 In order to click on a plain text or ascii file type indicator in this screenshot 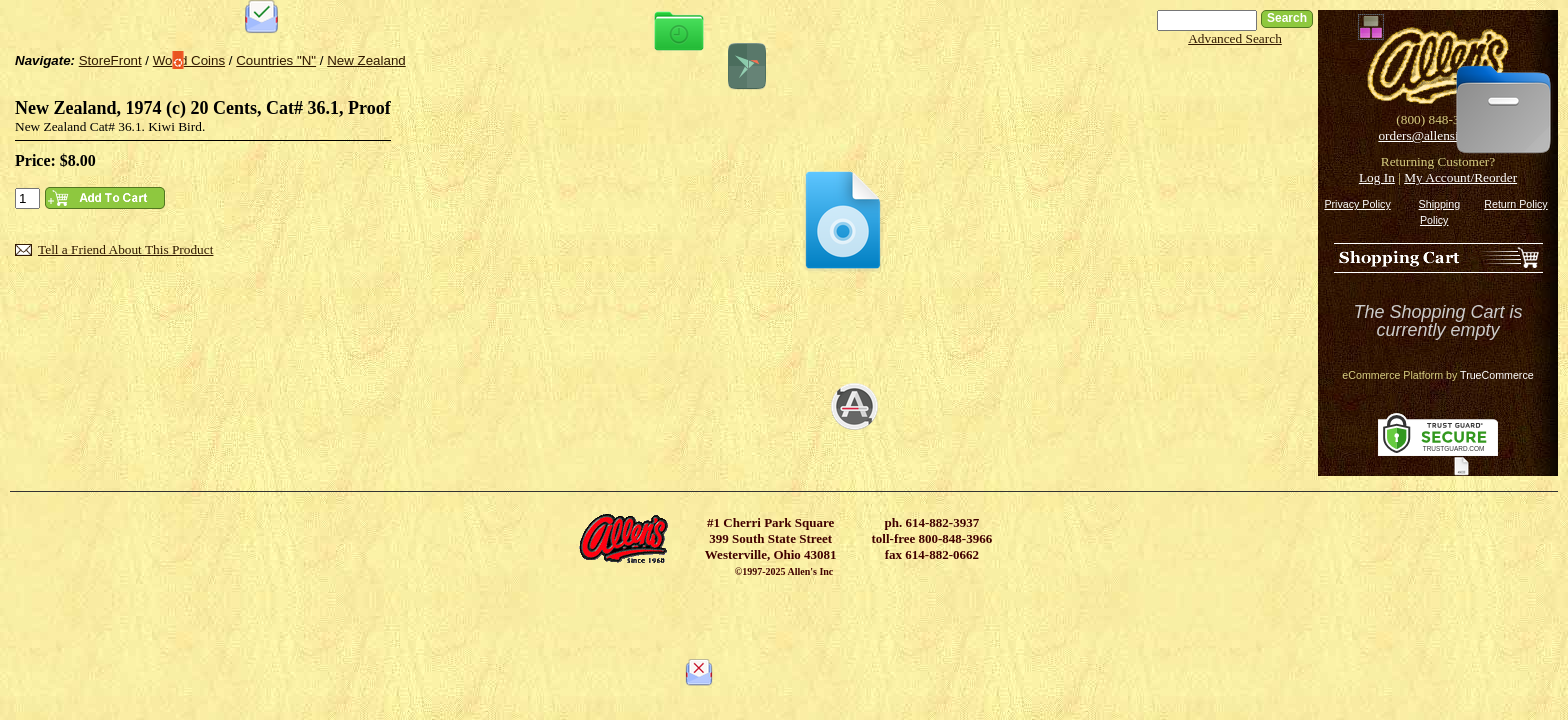, I will do `click(1461, 466)`.